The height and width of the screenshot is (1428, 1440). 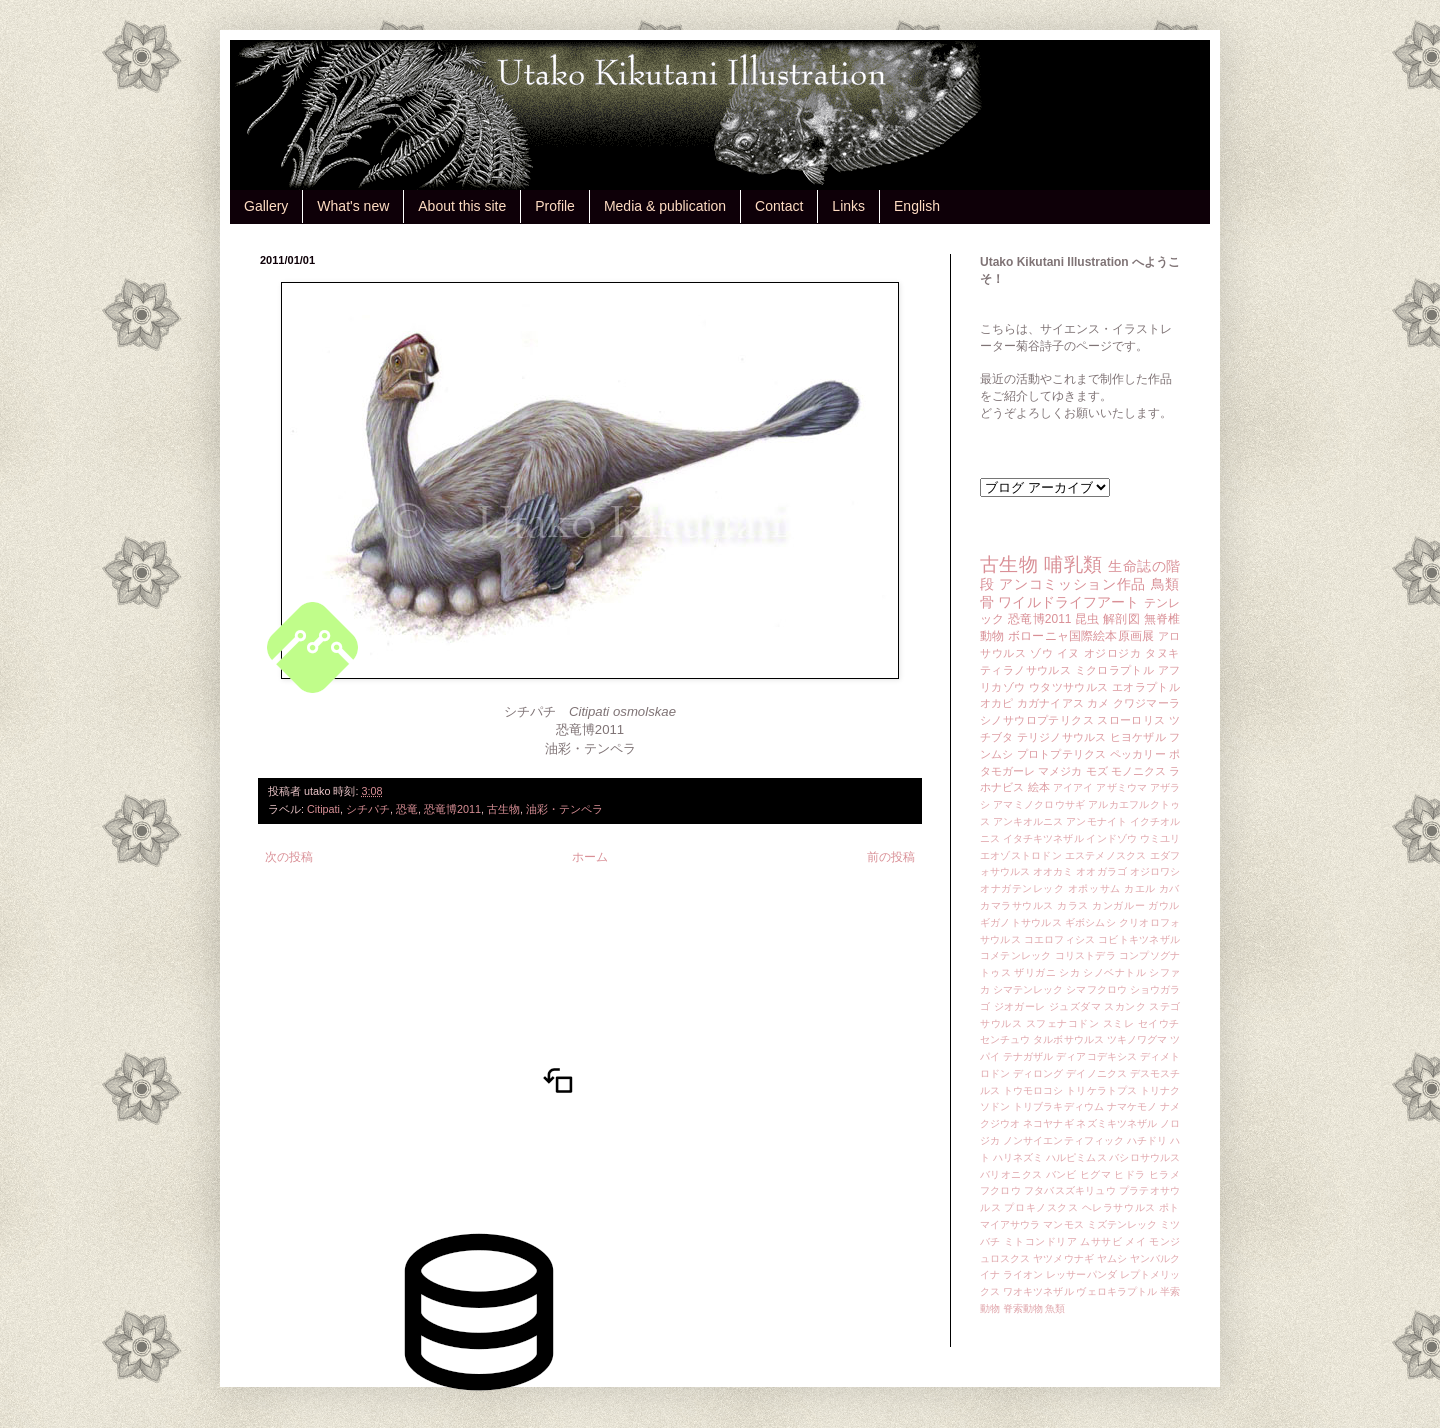 What do you see at coordinates (479, 1308) in the screenshot?
I see `access database storage` at bounding box center [479, 1308].